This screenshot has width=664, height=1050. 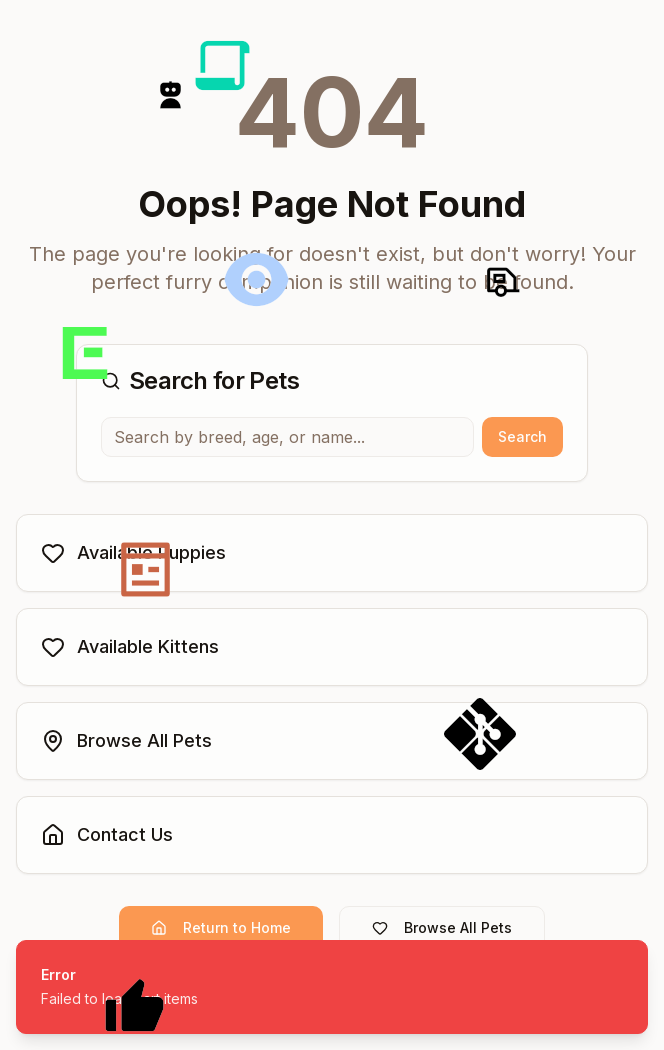 What do you see at coordinates (85, 353) in the screenshot?
I see `Square Enix company logo` at bounding box center [85, 353].